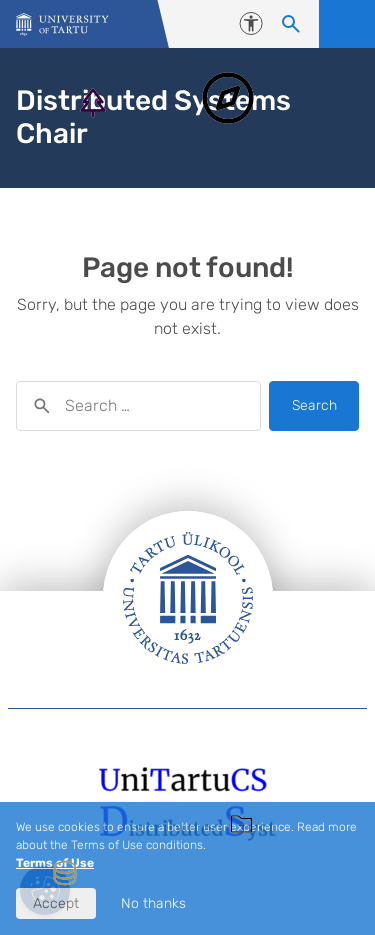  What do you see at coordinates (65, 873) in the screenshot?
I see `access database or data storage` at bounding box center [65, 873].